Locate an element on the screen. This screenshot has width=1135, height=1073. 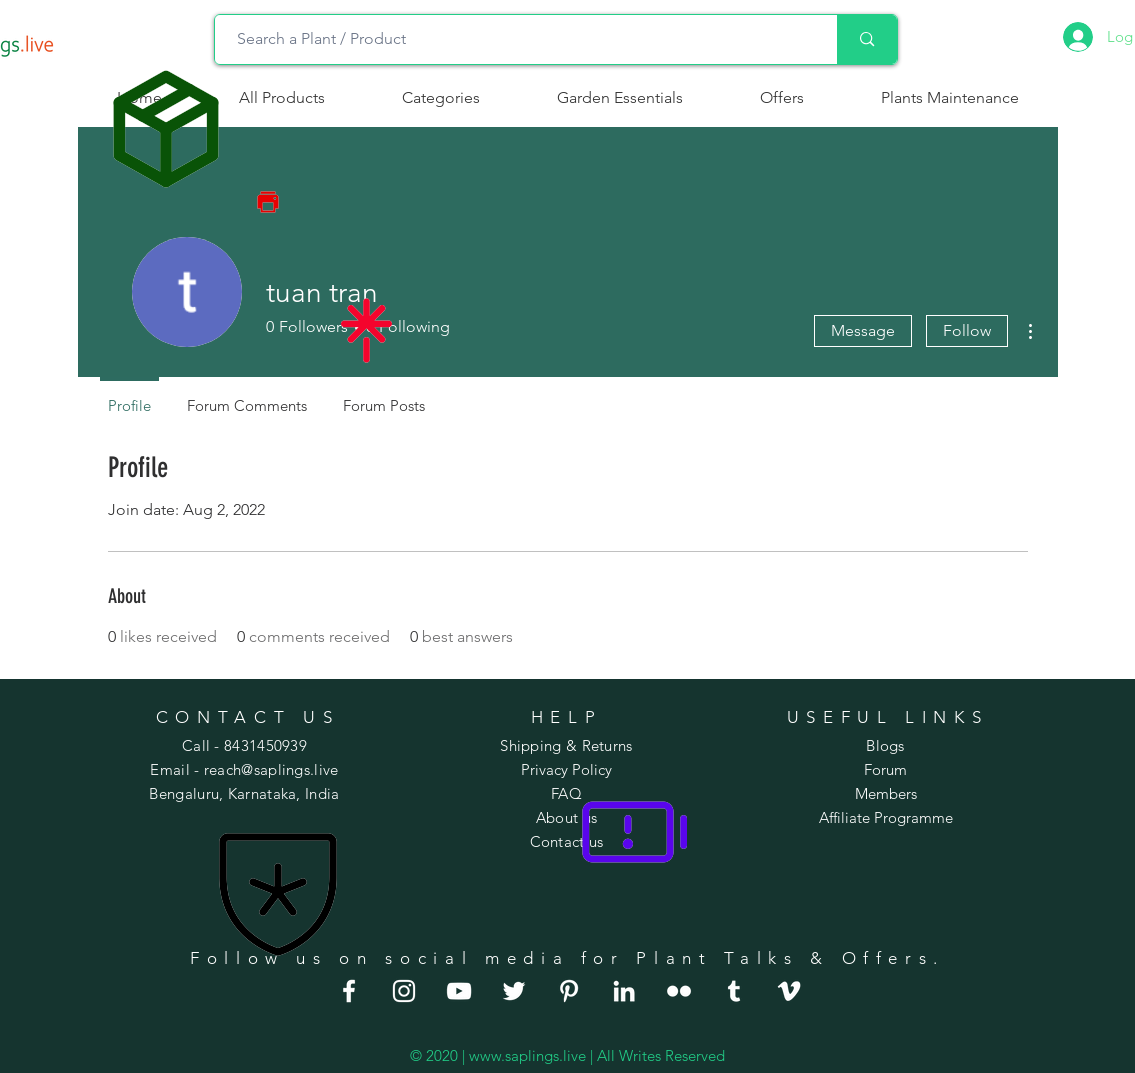
view package or shipment details is located at coordinates (166, 129).